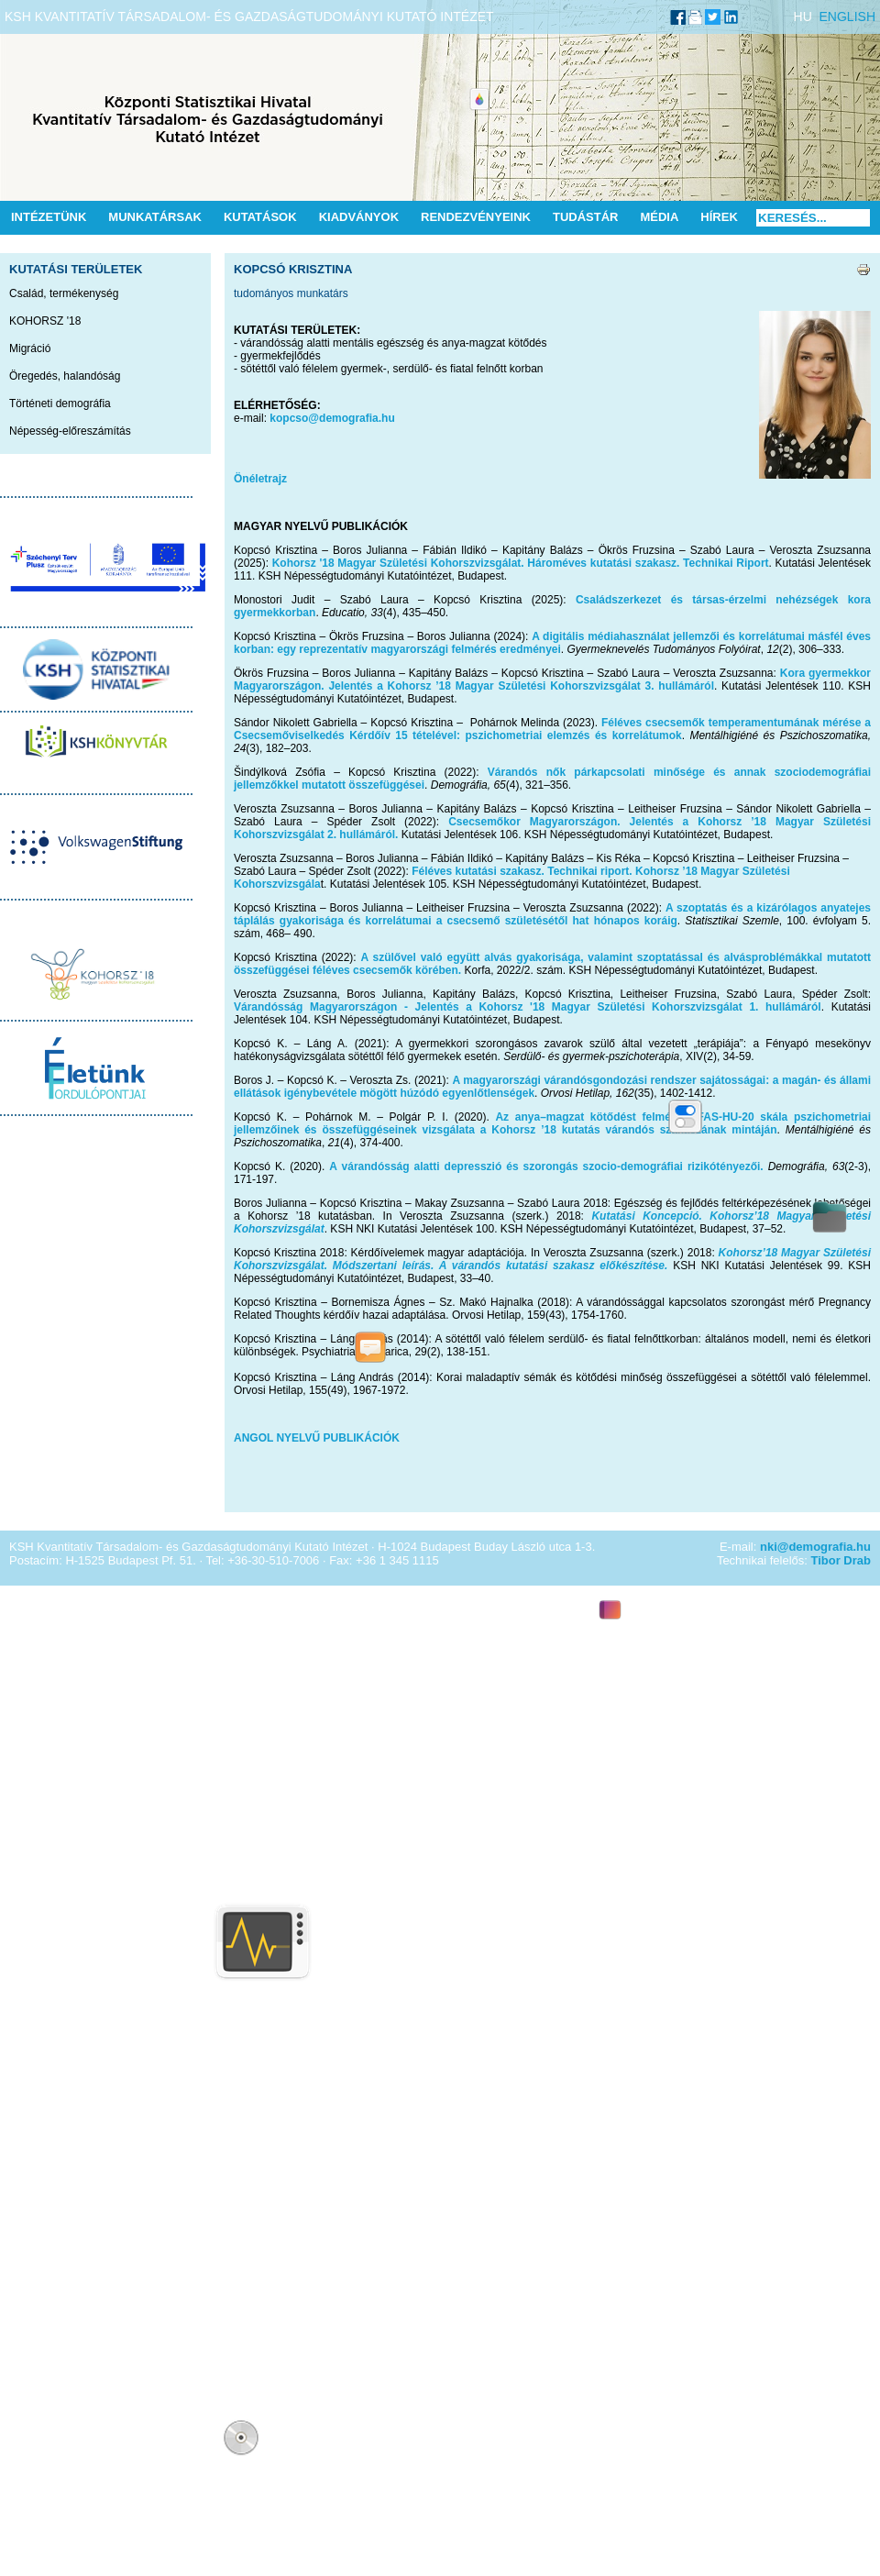  I want to click on it87 hardware monitoring sensor data file, so click(479, 99).